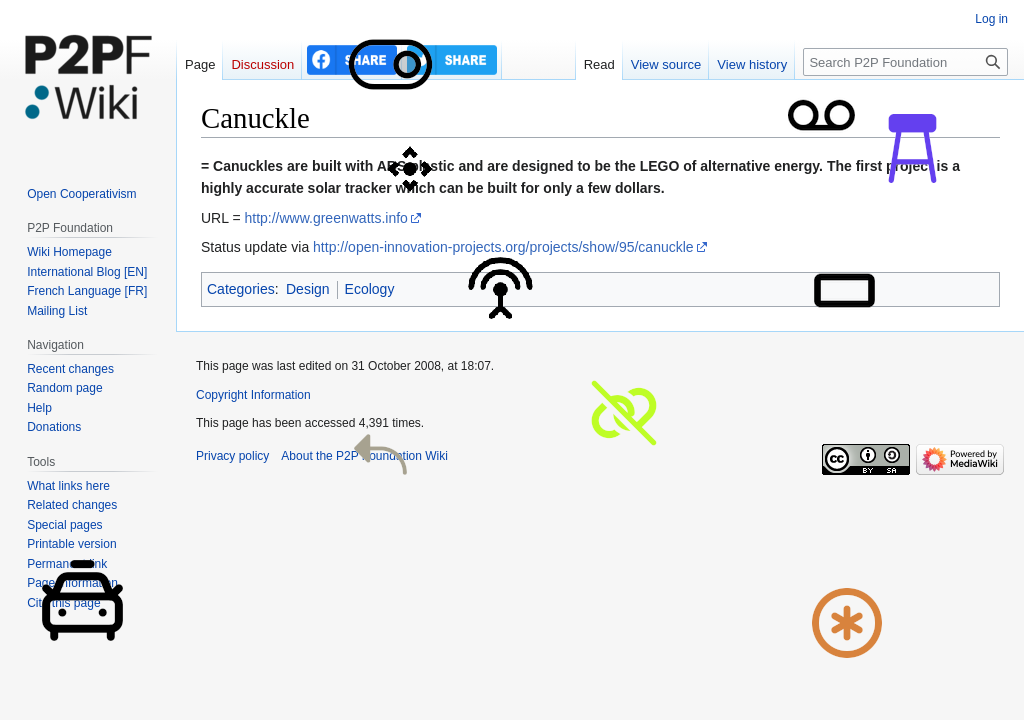  What do you see at coordinates (912, 148) in the screenshot?
I see `furniture item in a home decor or interior design app` at bounding box center [912, 148].